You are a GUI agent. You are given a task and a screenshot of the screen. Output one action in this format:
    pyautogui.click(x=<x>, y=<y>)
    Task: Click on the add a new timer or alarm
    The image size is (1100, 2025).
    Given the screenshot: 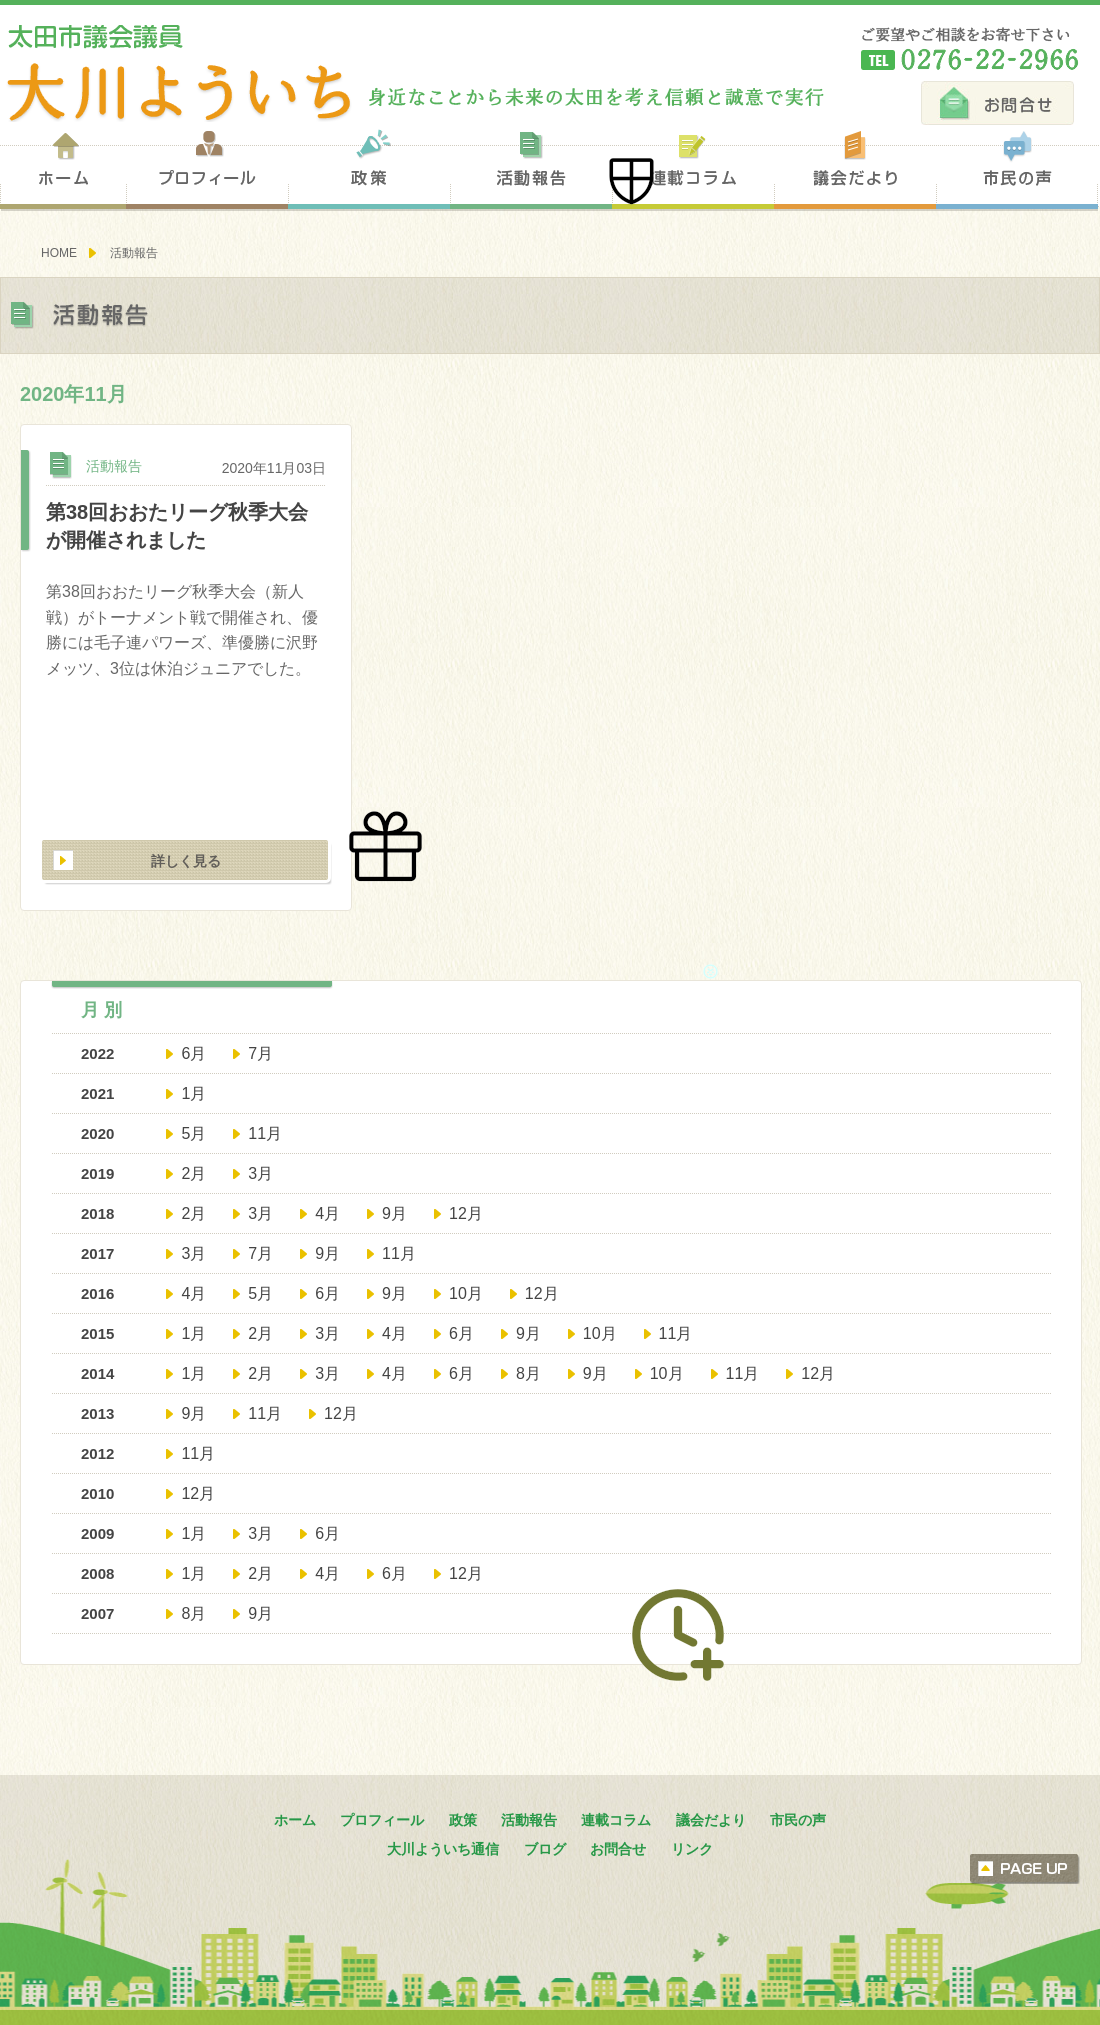 What is the action you would take?
    pyautogui.click(x=678, y=1635)
    